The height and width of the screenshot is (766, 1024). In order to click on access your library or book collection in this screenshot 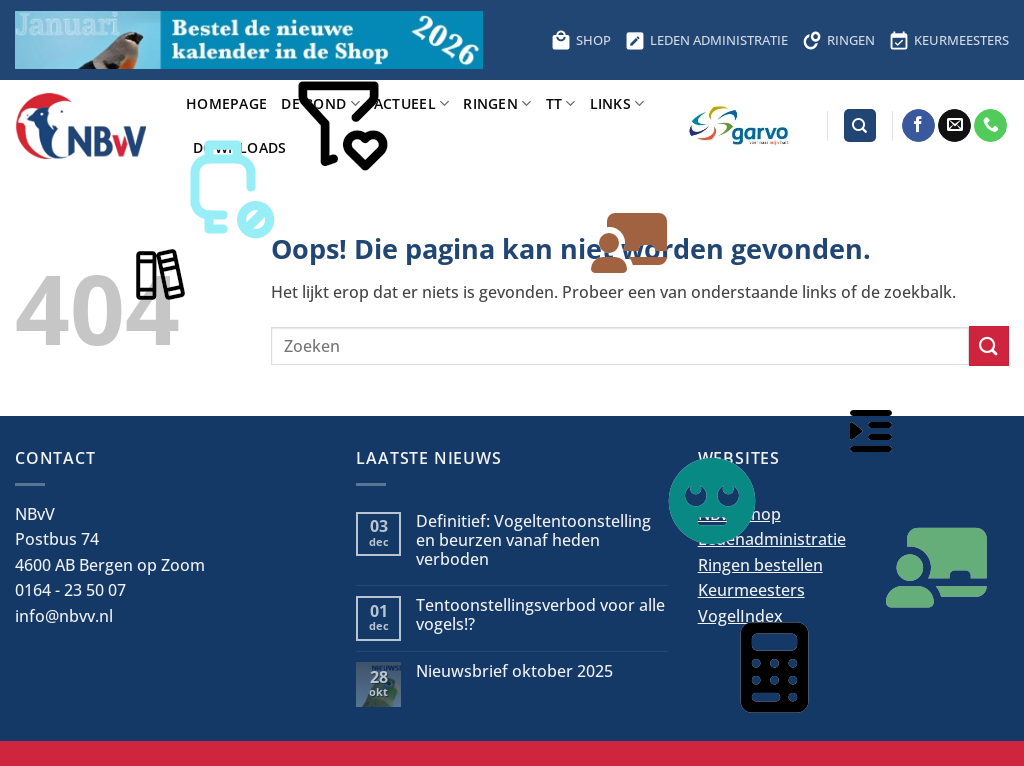, I will do `click(158, 275)`.